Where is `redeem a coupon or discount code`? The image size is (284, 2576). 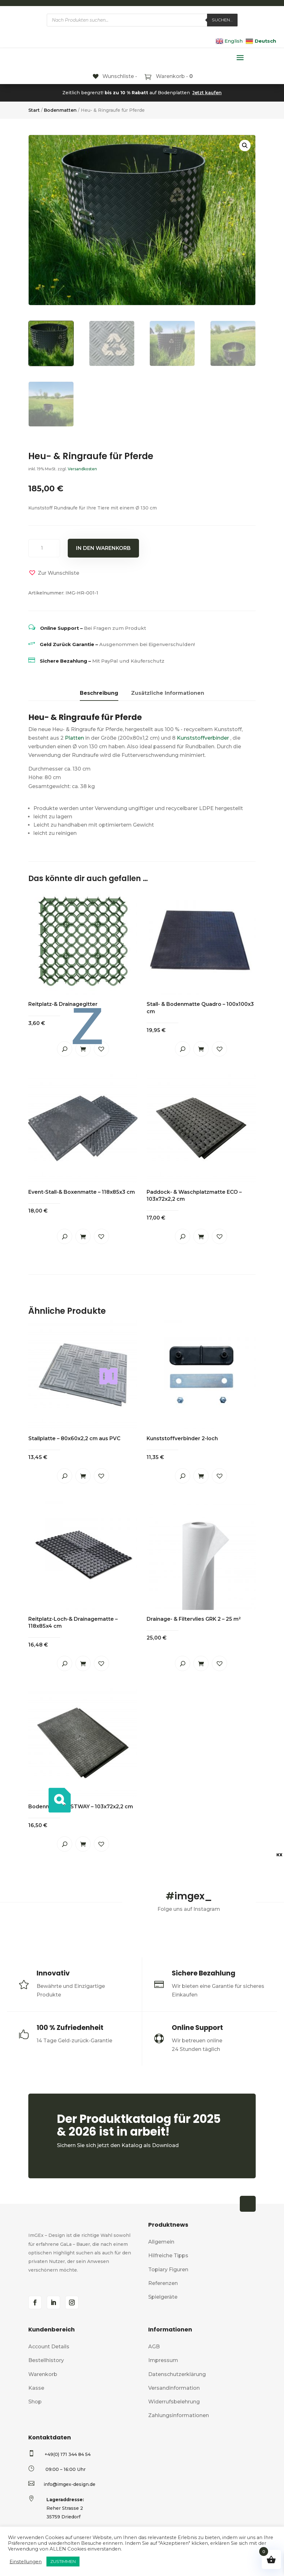
redeem a coupon or discount code is located at coordinates (108, 1376).